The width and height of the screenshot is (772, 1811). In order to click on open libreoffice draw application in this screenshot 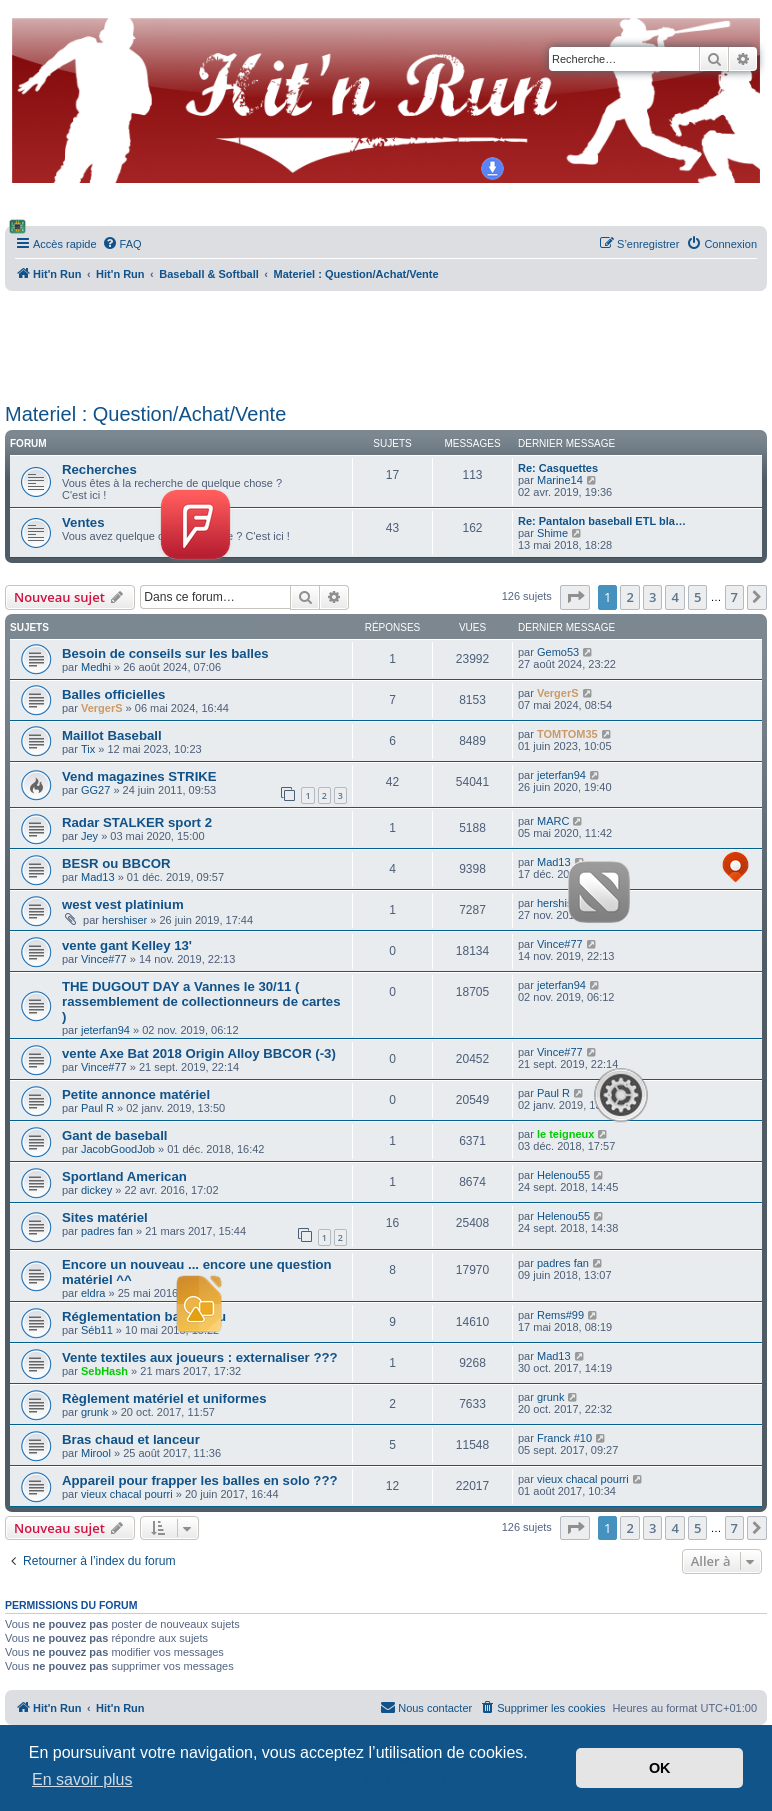, I will do `click(199, 1304)`.